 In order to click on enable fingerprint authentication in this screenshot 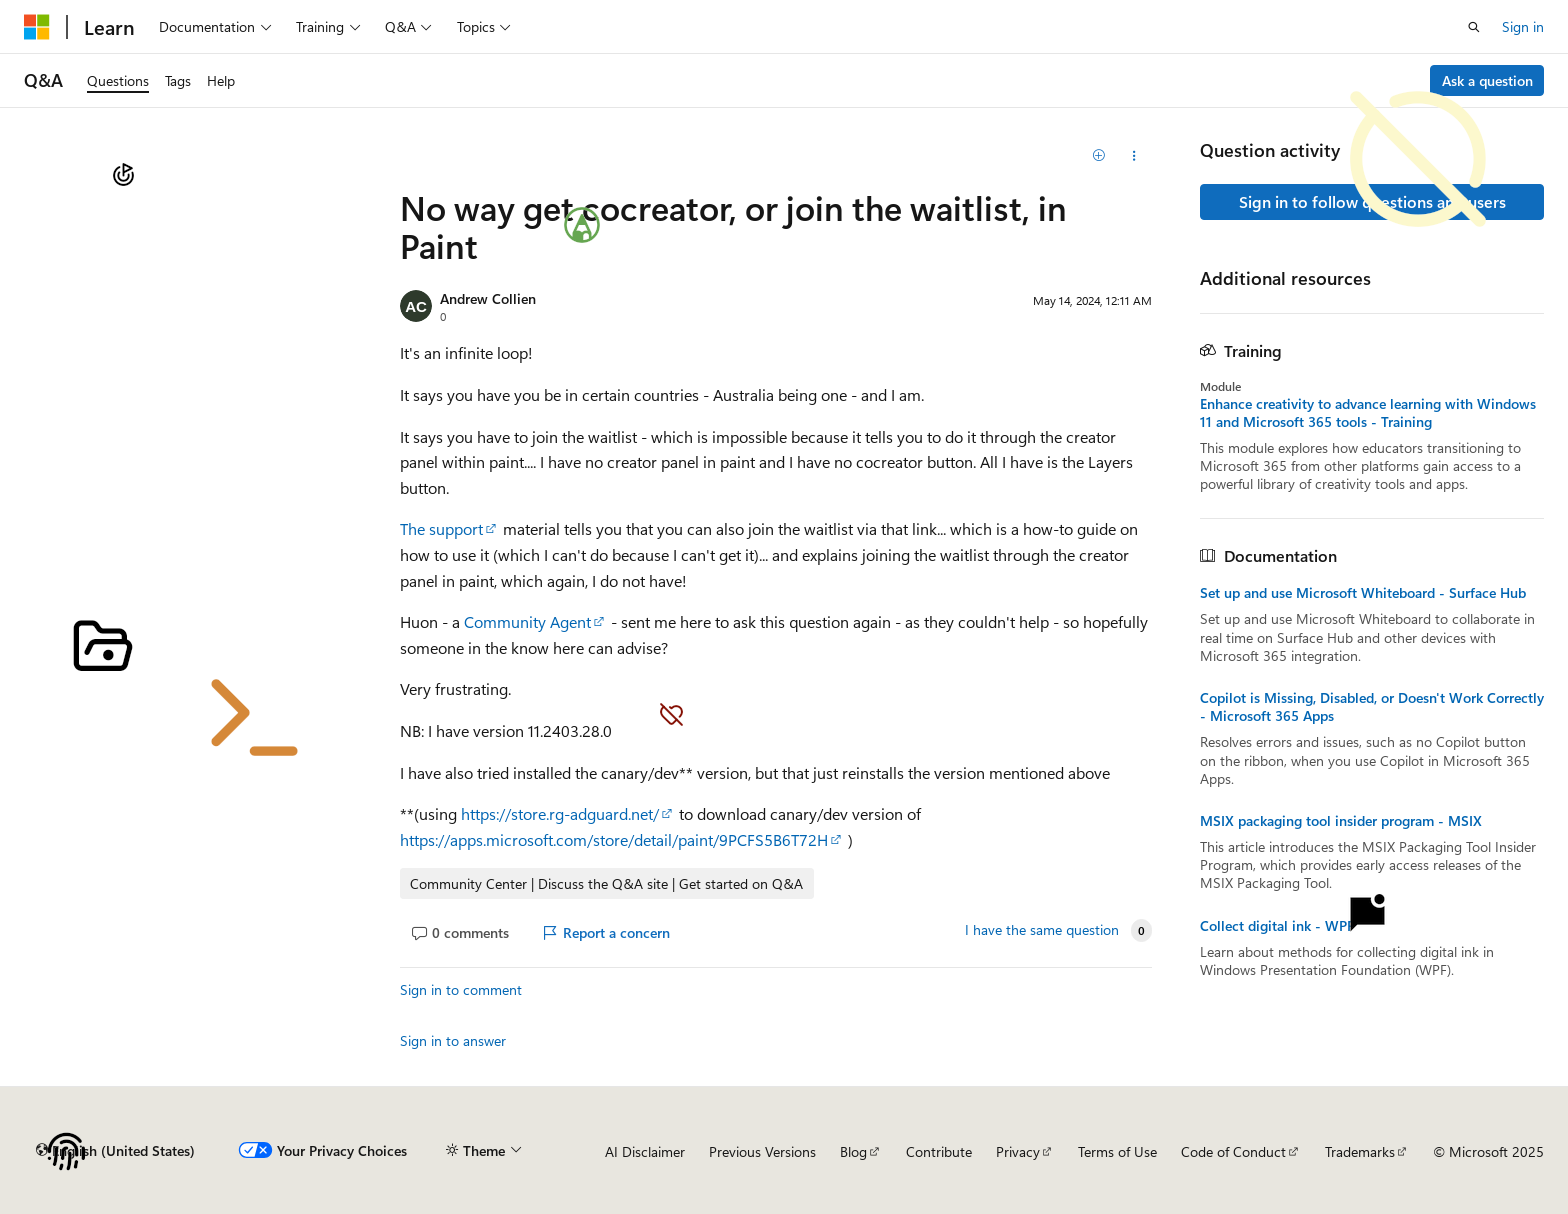, I will do `click(66, 1151)`.